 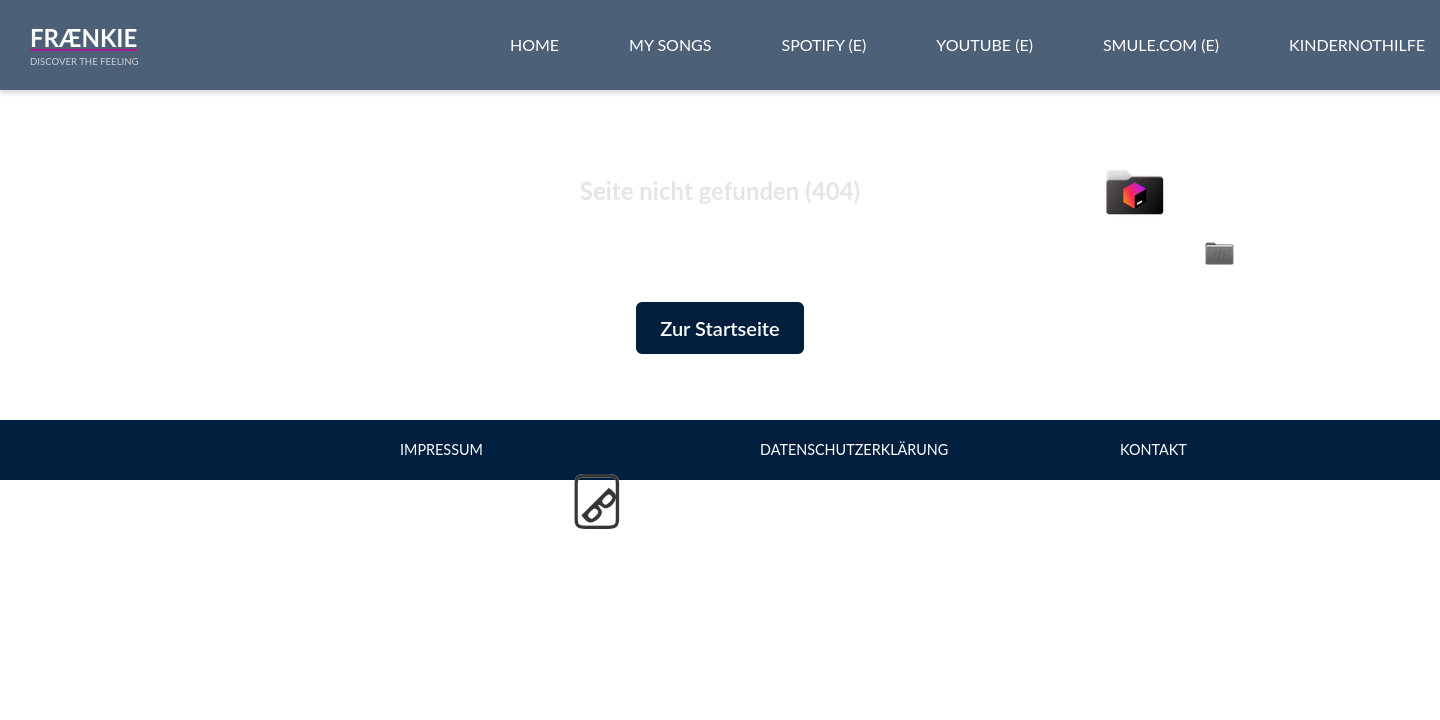 I want to click on open folder containing JetBrains Toolbox projects, so click(x=1134, y=193).